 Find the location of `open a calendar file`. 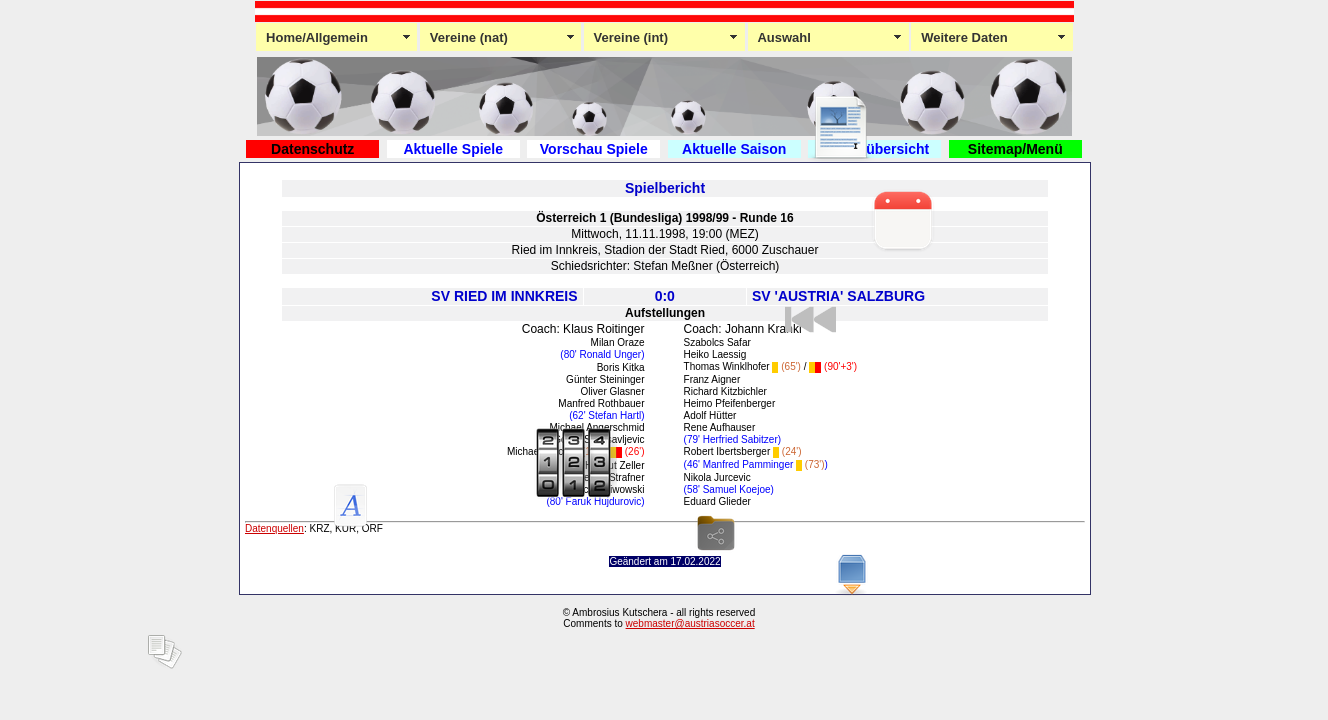

open a calendar file is located at coordinates (903, 221).